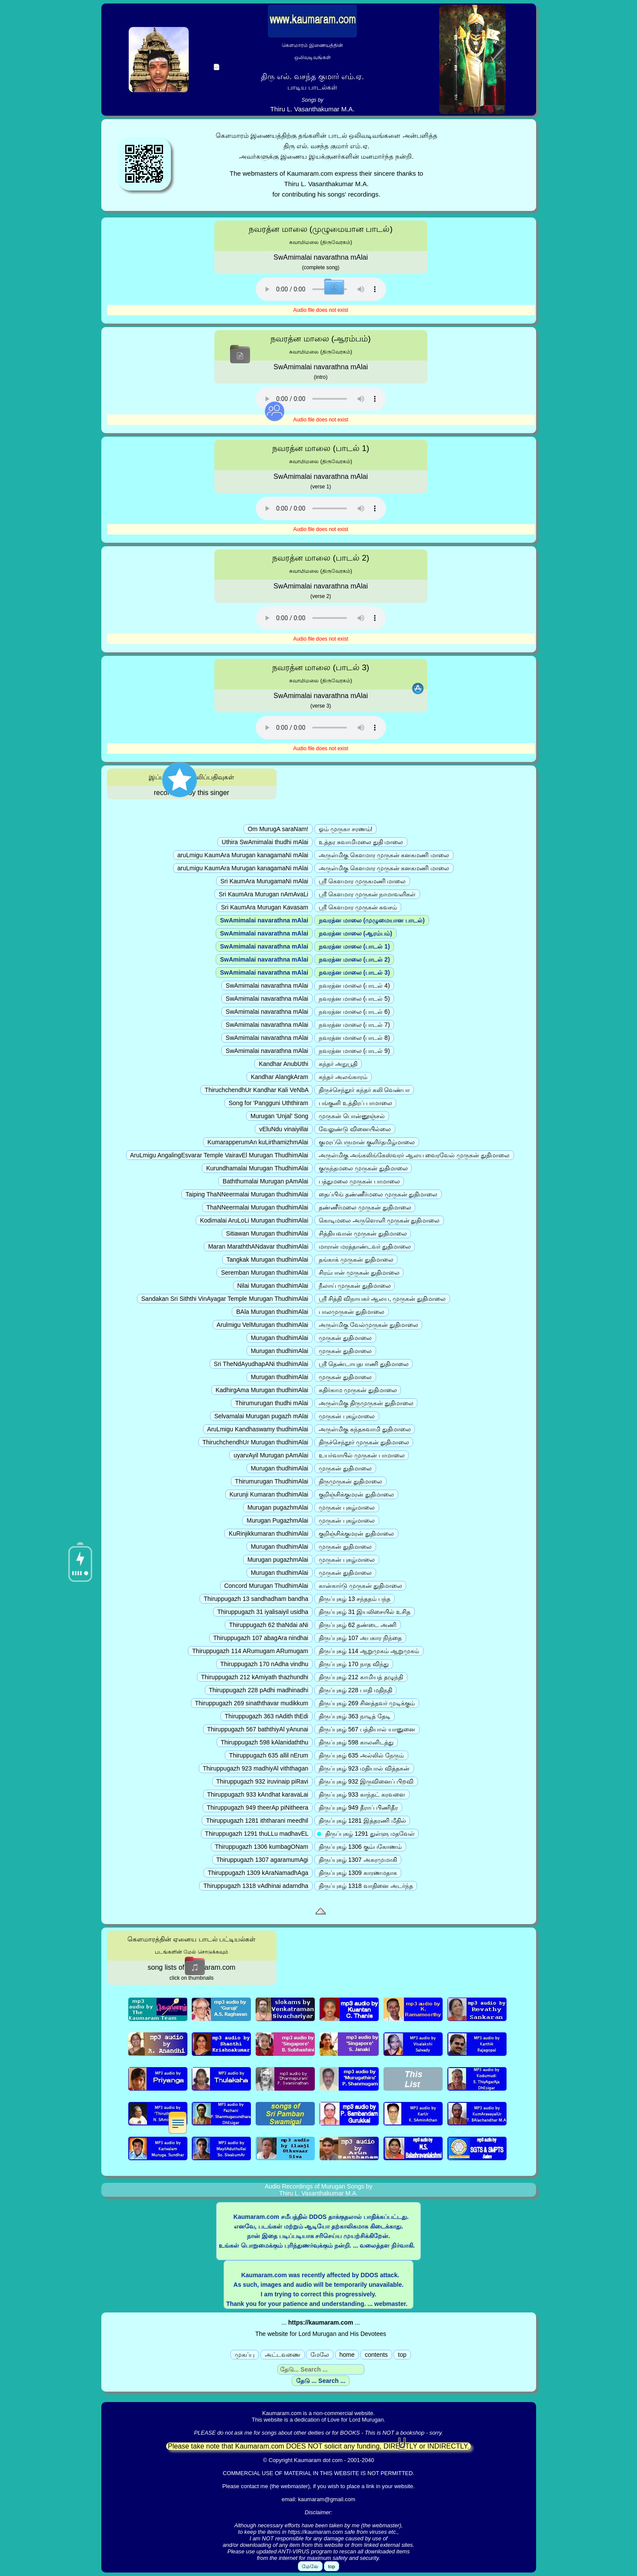  I want to click on apply underline formatting to selected text, so click(402, 2444).